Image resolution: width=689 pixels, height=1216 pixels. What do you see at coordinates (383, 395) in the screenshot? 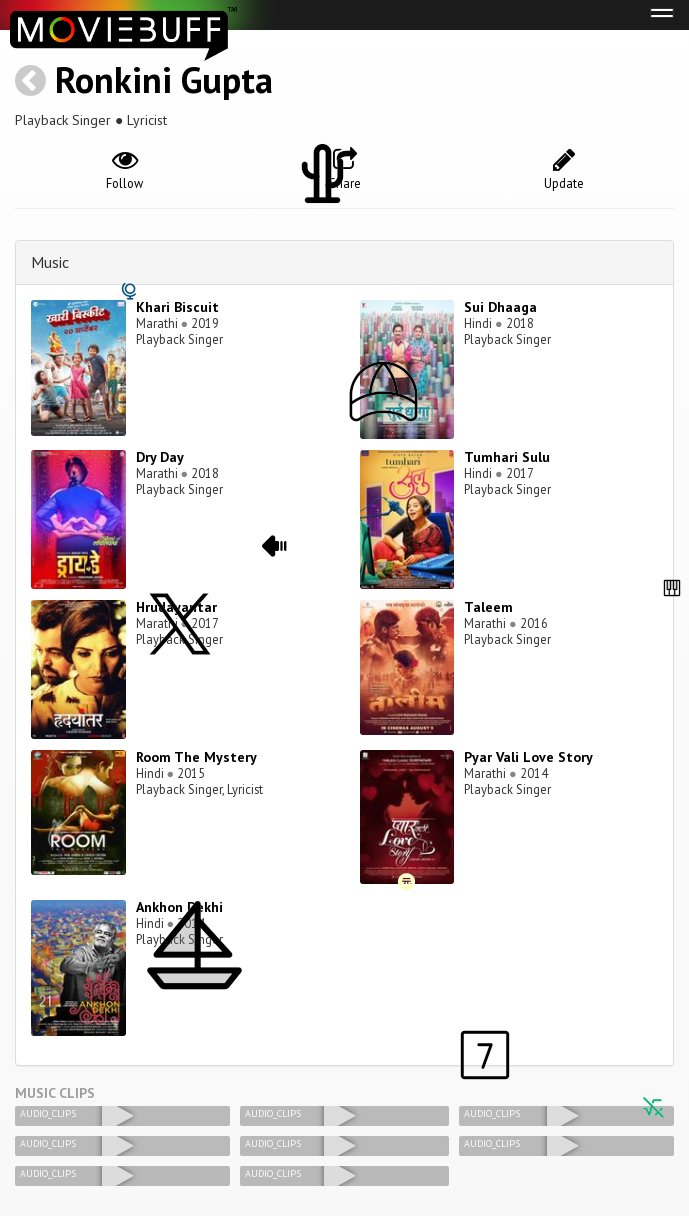
I see `select headwear or cap accessory` at bounding box center [383, 395].